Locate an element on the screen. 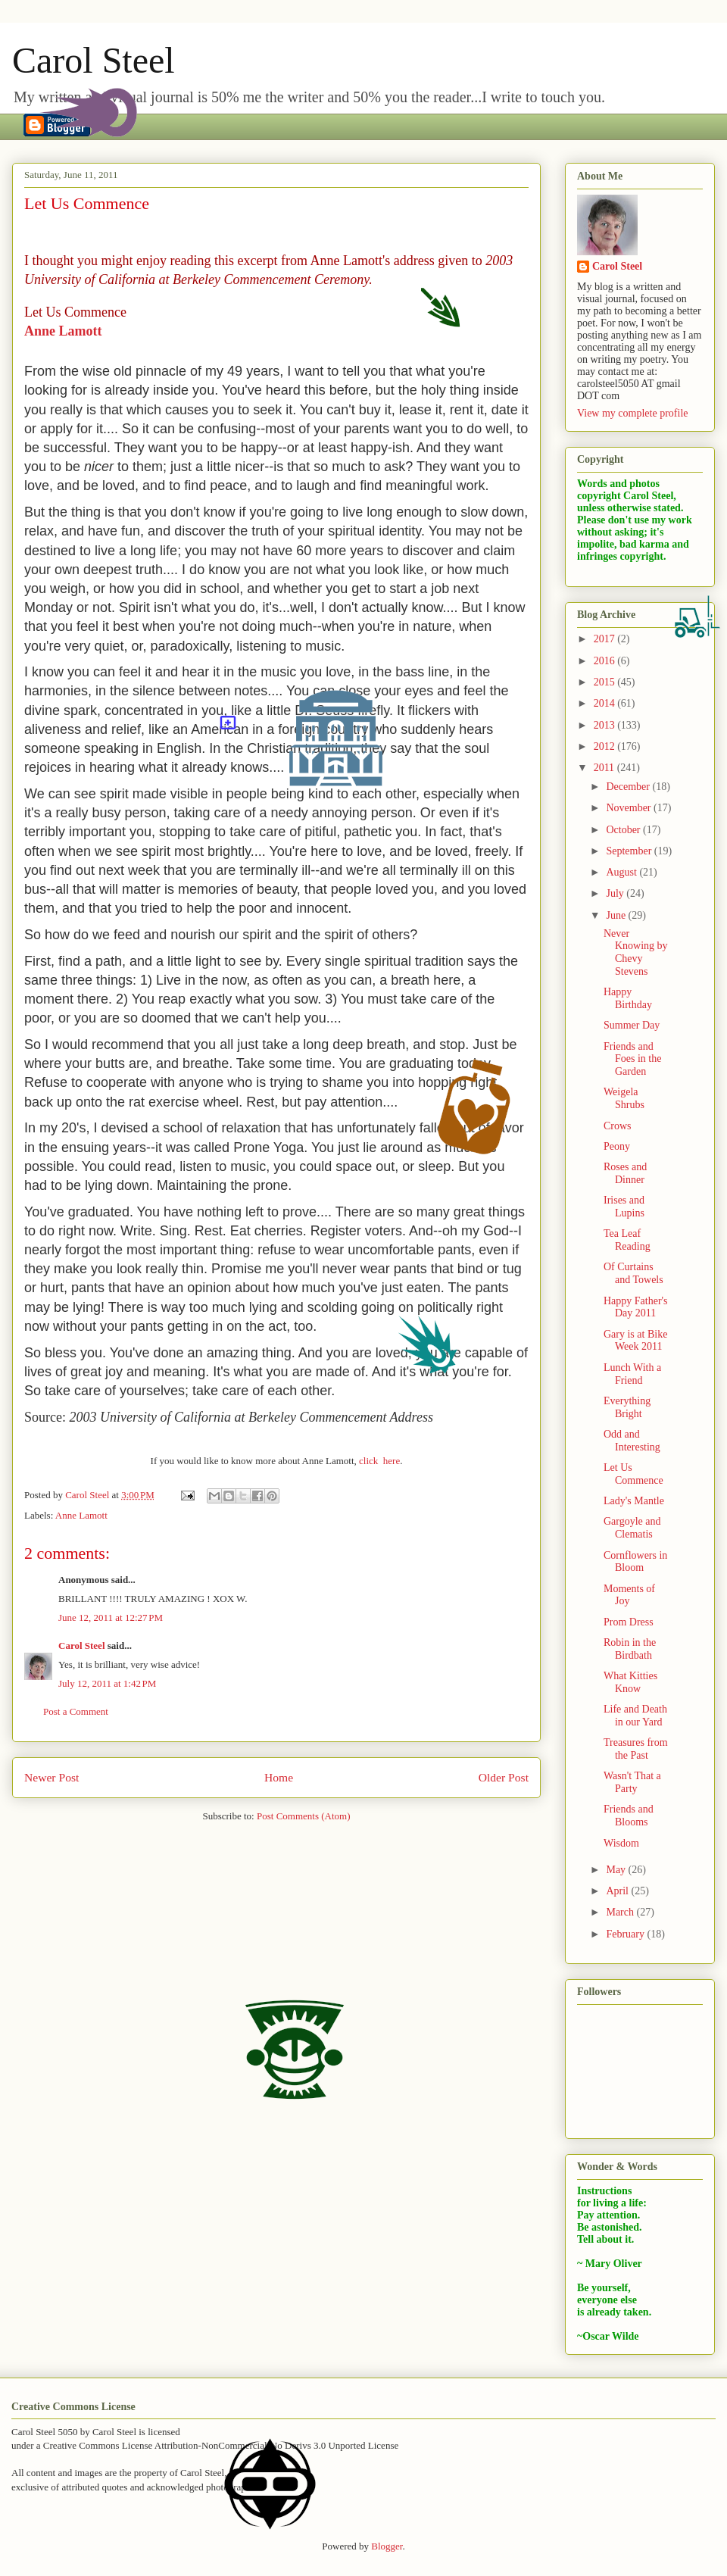  health potion or healing item in a game inventory is located at coordinates (474, 1106).